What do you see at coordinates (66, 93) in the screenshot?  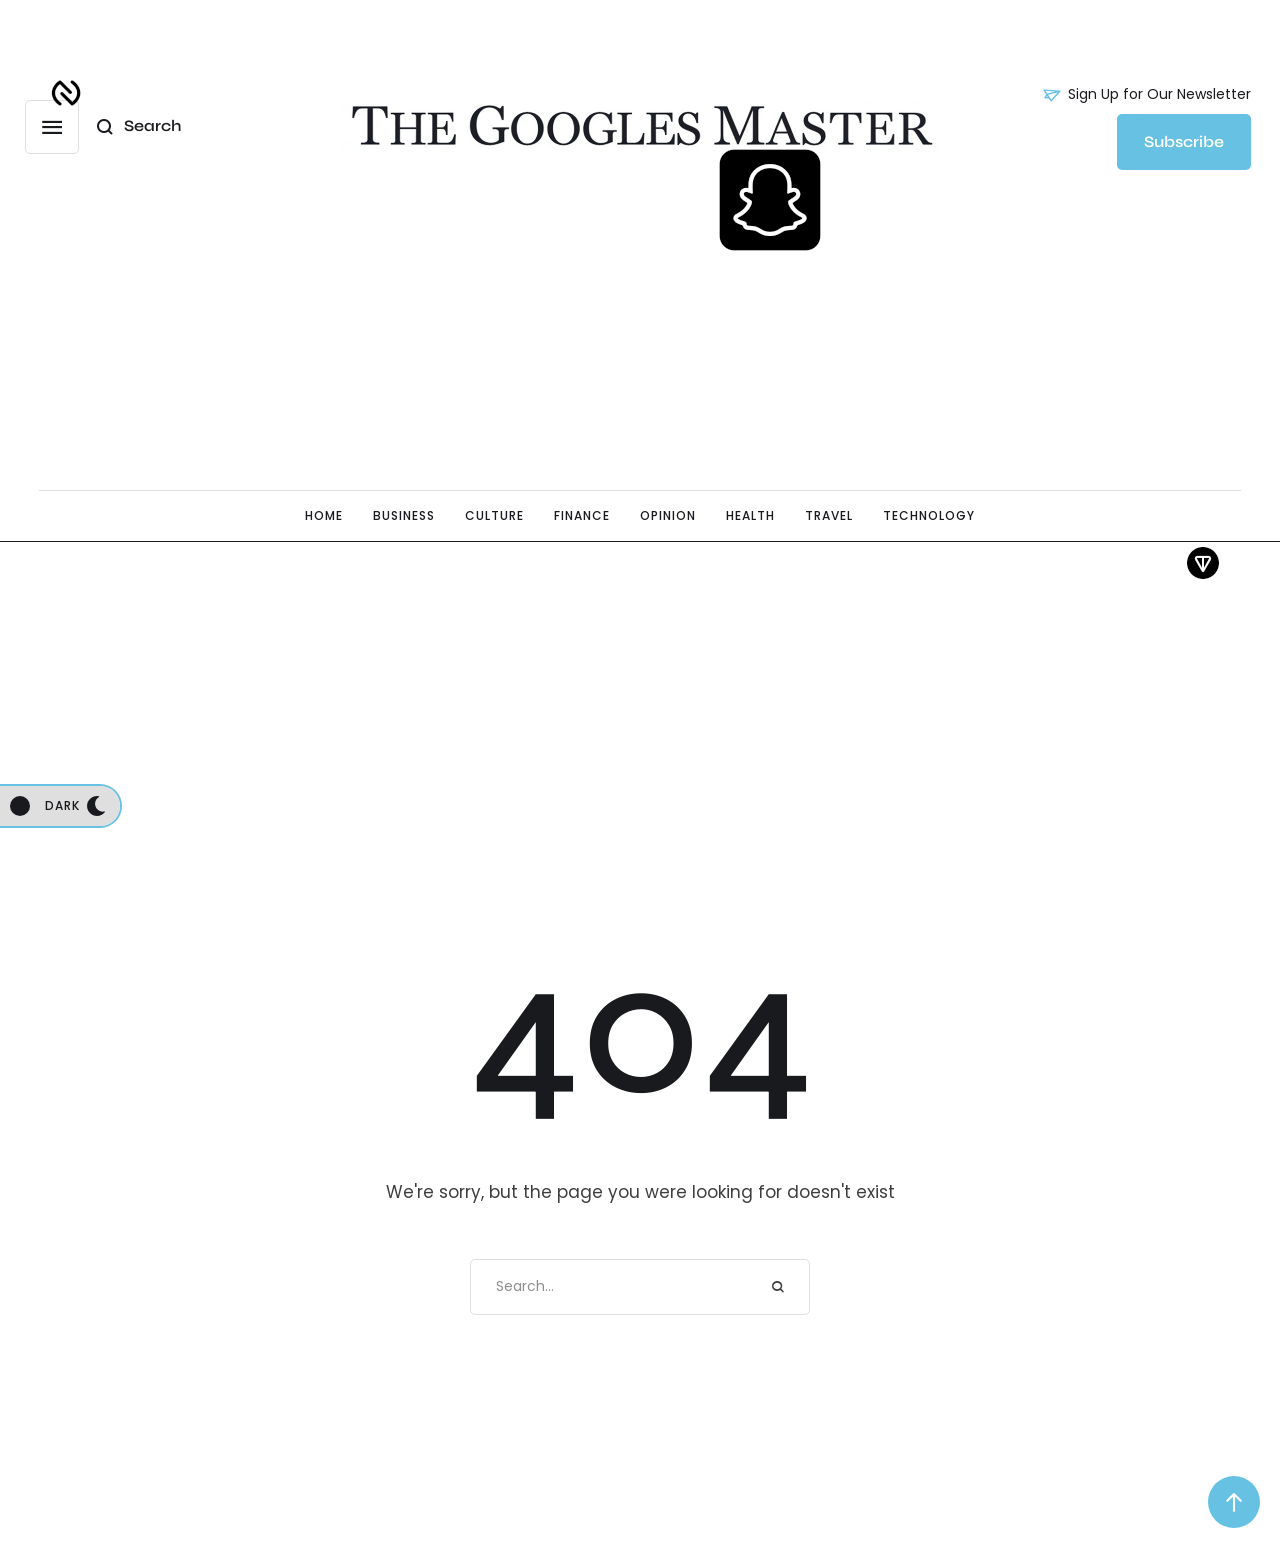 I see `tap to enable NFC connectivity` at bounding box center [66, 93].